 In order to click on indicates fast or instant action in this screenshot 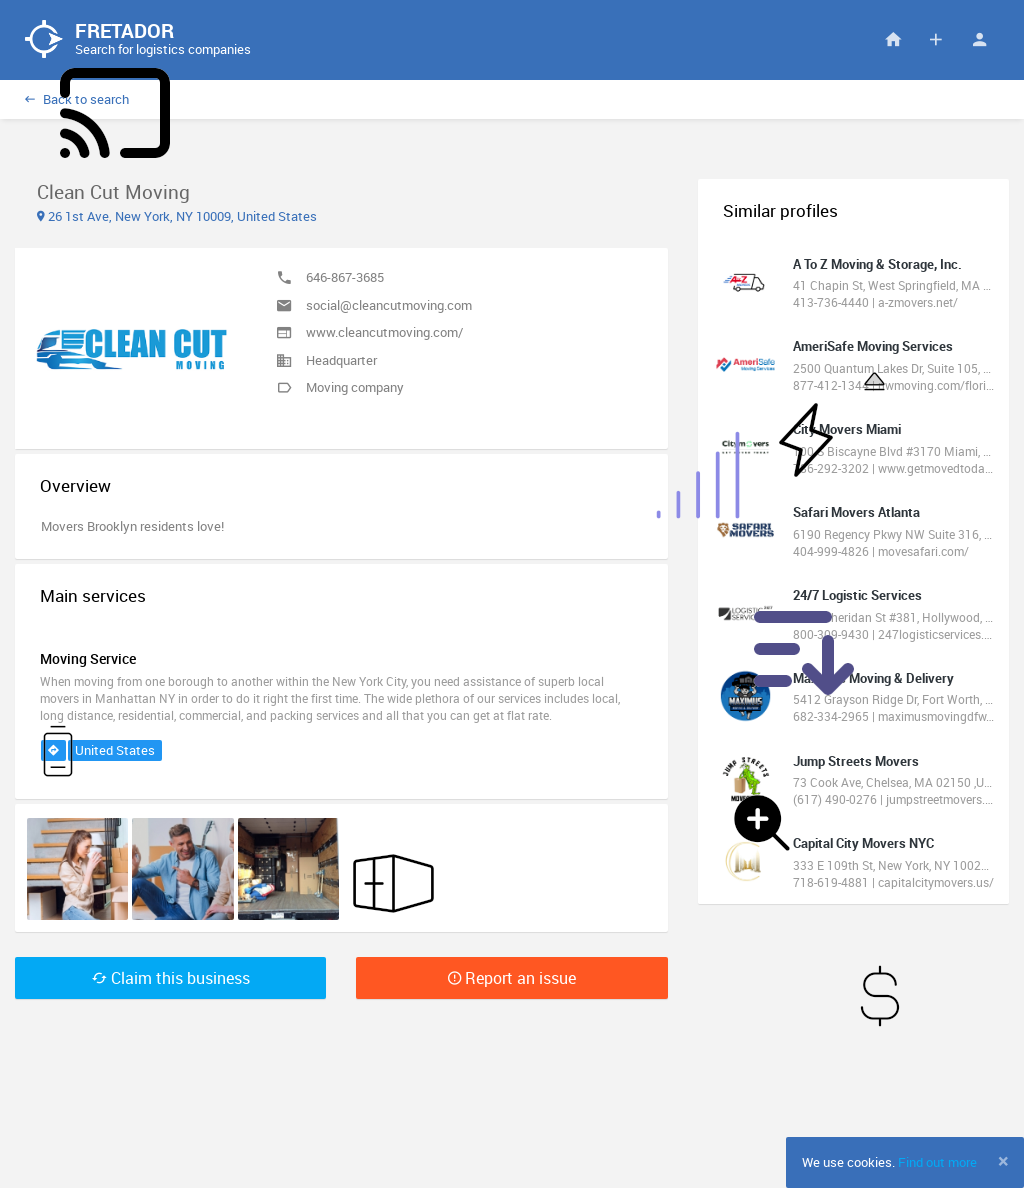, I will do `click(806, 440)`.